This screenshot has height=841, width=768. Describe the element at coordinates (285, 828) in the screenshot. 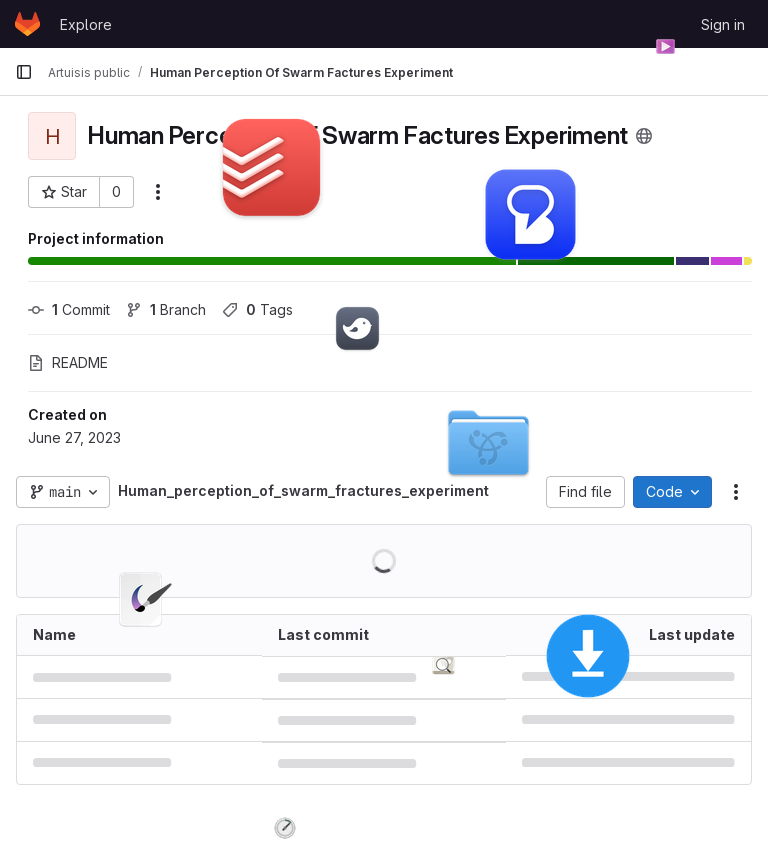

I see `open system profiler application` at that location.